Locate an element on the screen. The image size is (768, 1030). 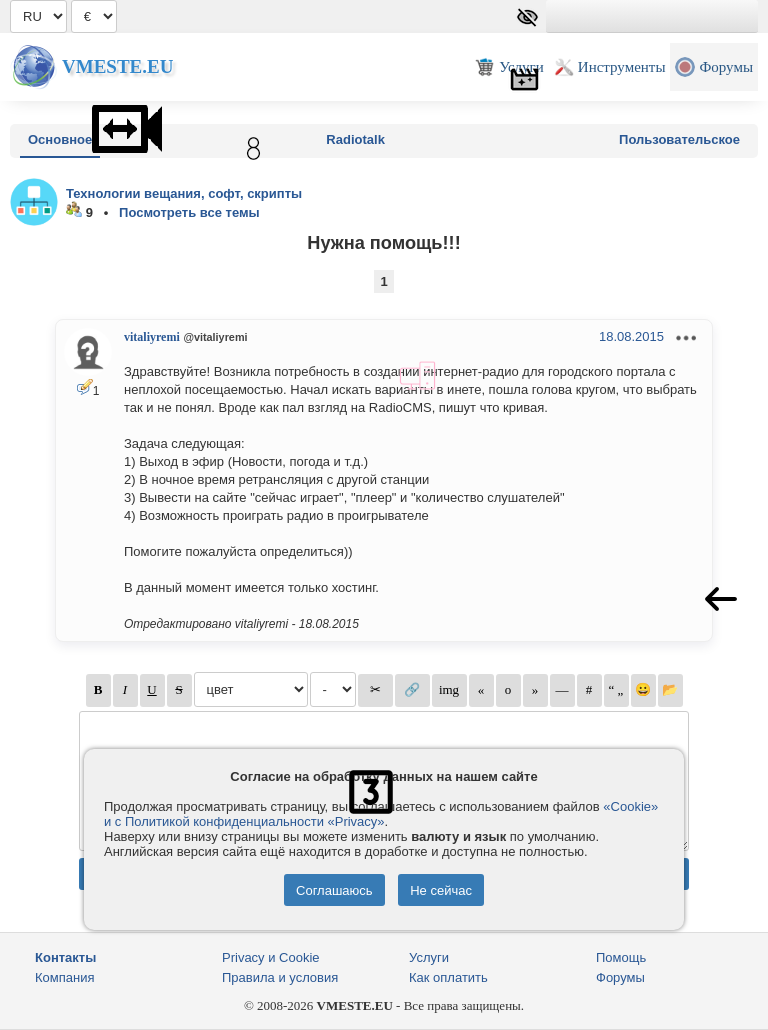
apply filters or effects to a video is located at coordinates (524, 79).